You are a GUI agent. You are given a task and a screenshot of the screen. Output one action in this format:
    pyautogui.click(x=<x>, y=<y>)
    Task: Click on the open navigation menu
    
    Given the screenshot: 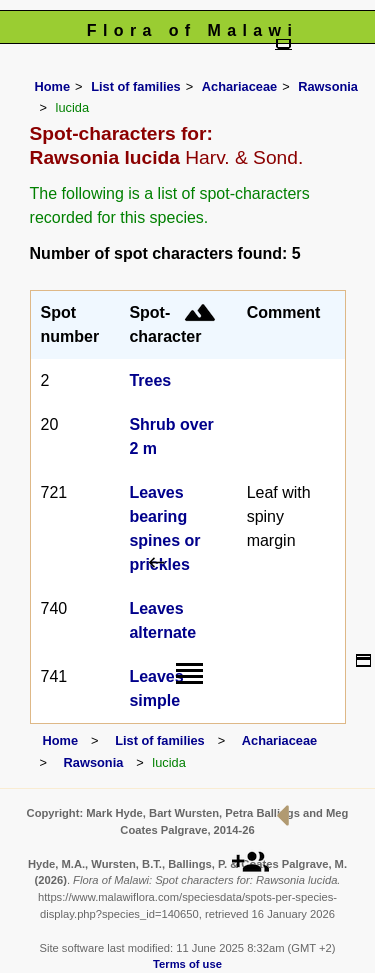 What is the action you would take?
    pyautogui.click(x=189, y=673)
    